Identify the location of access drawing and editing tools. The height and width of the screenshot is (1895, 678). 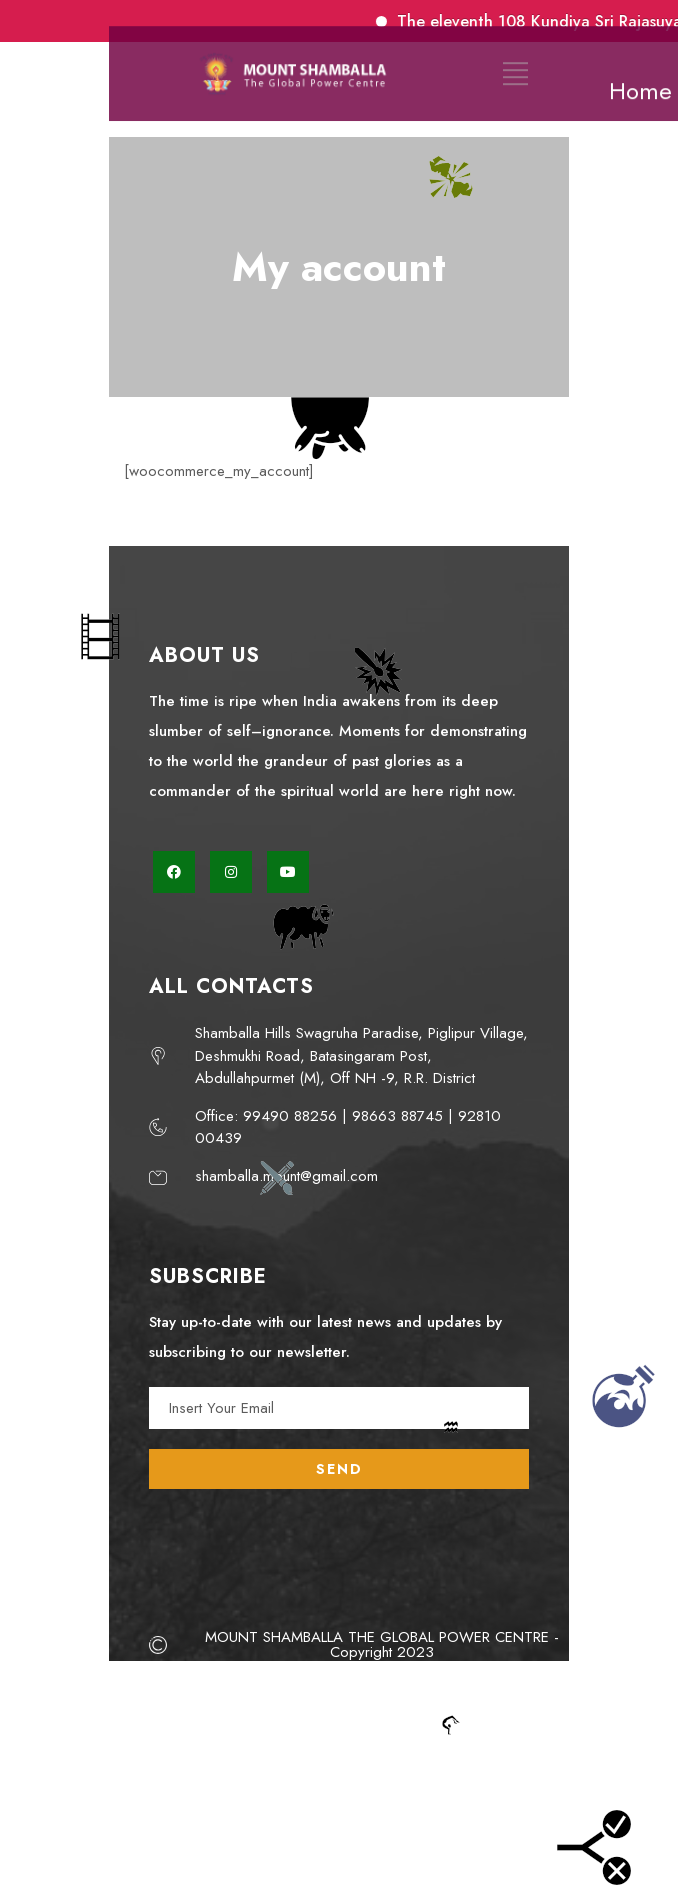
(277, 1178).